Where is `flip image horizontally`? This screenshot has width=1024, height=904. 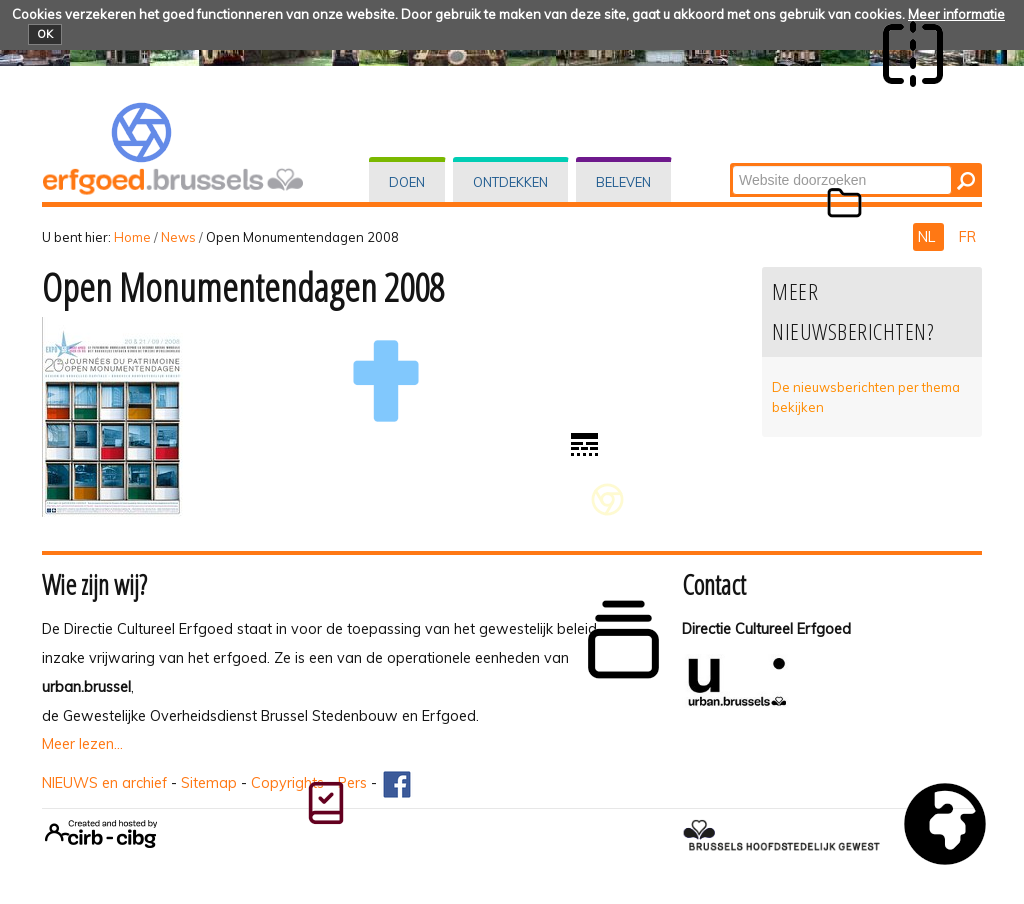 flip image horizontally is located at coordinates (913, 54).